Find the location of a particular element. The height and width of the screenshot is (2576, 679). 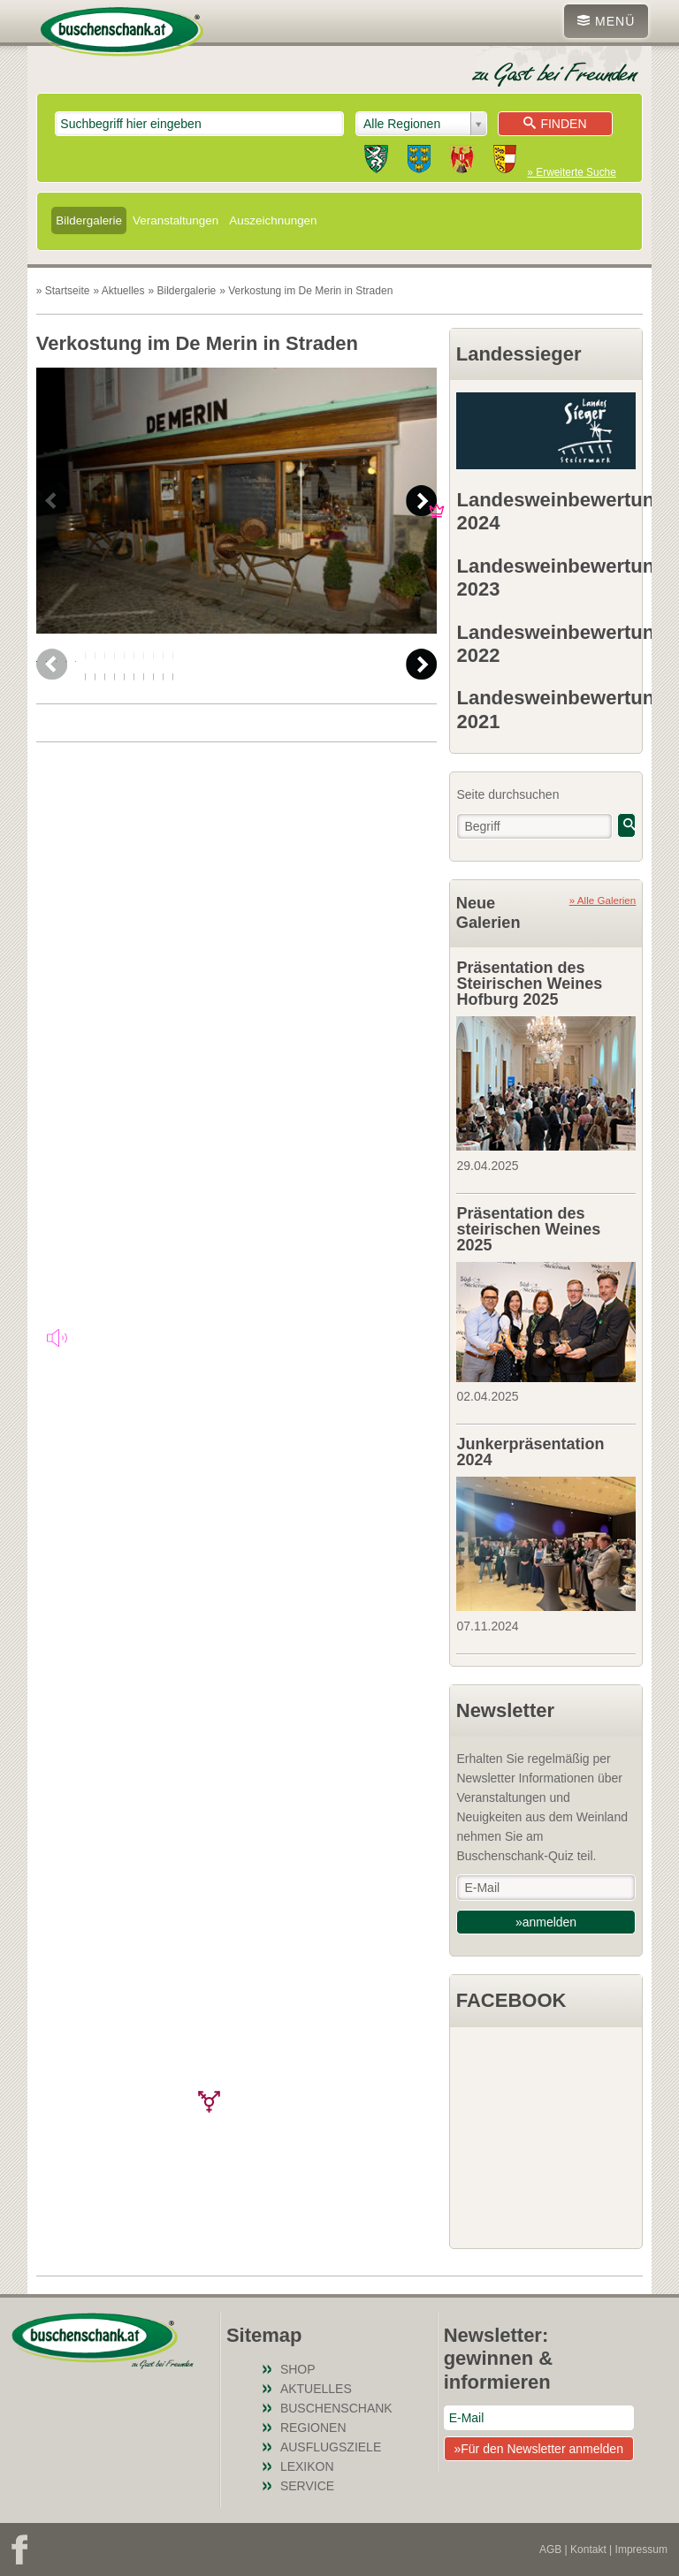

indicates premium or pro membership status is located at coordinates (437, 511).